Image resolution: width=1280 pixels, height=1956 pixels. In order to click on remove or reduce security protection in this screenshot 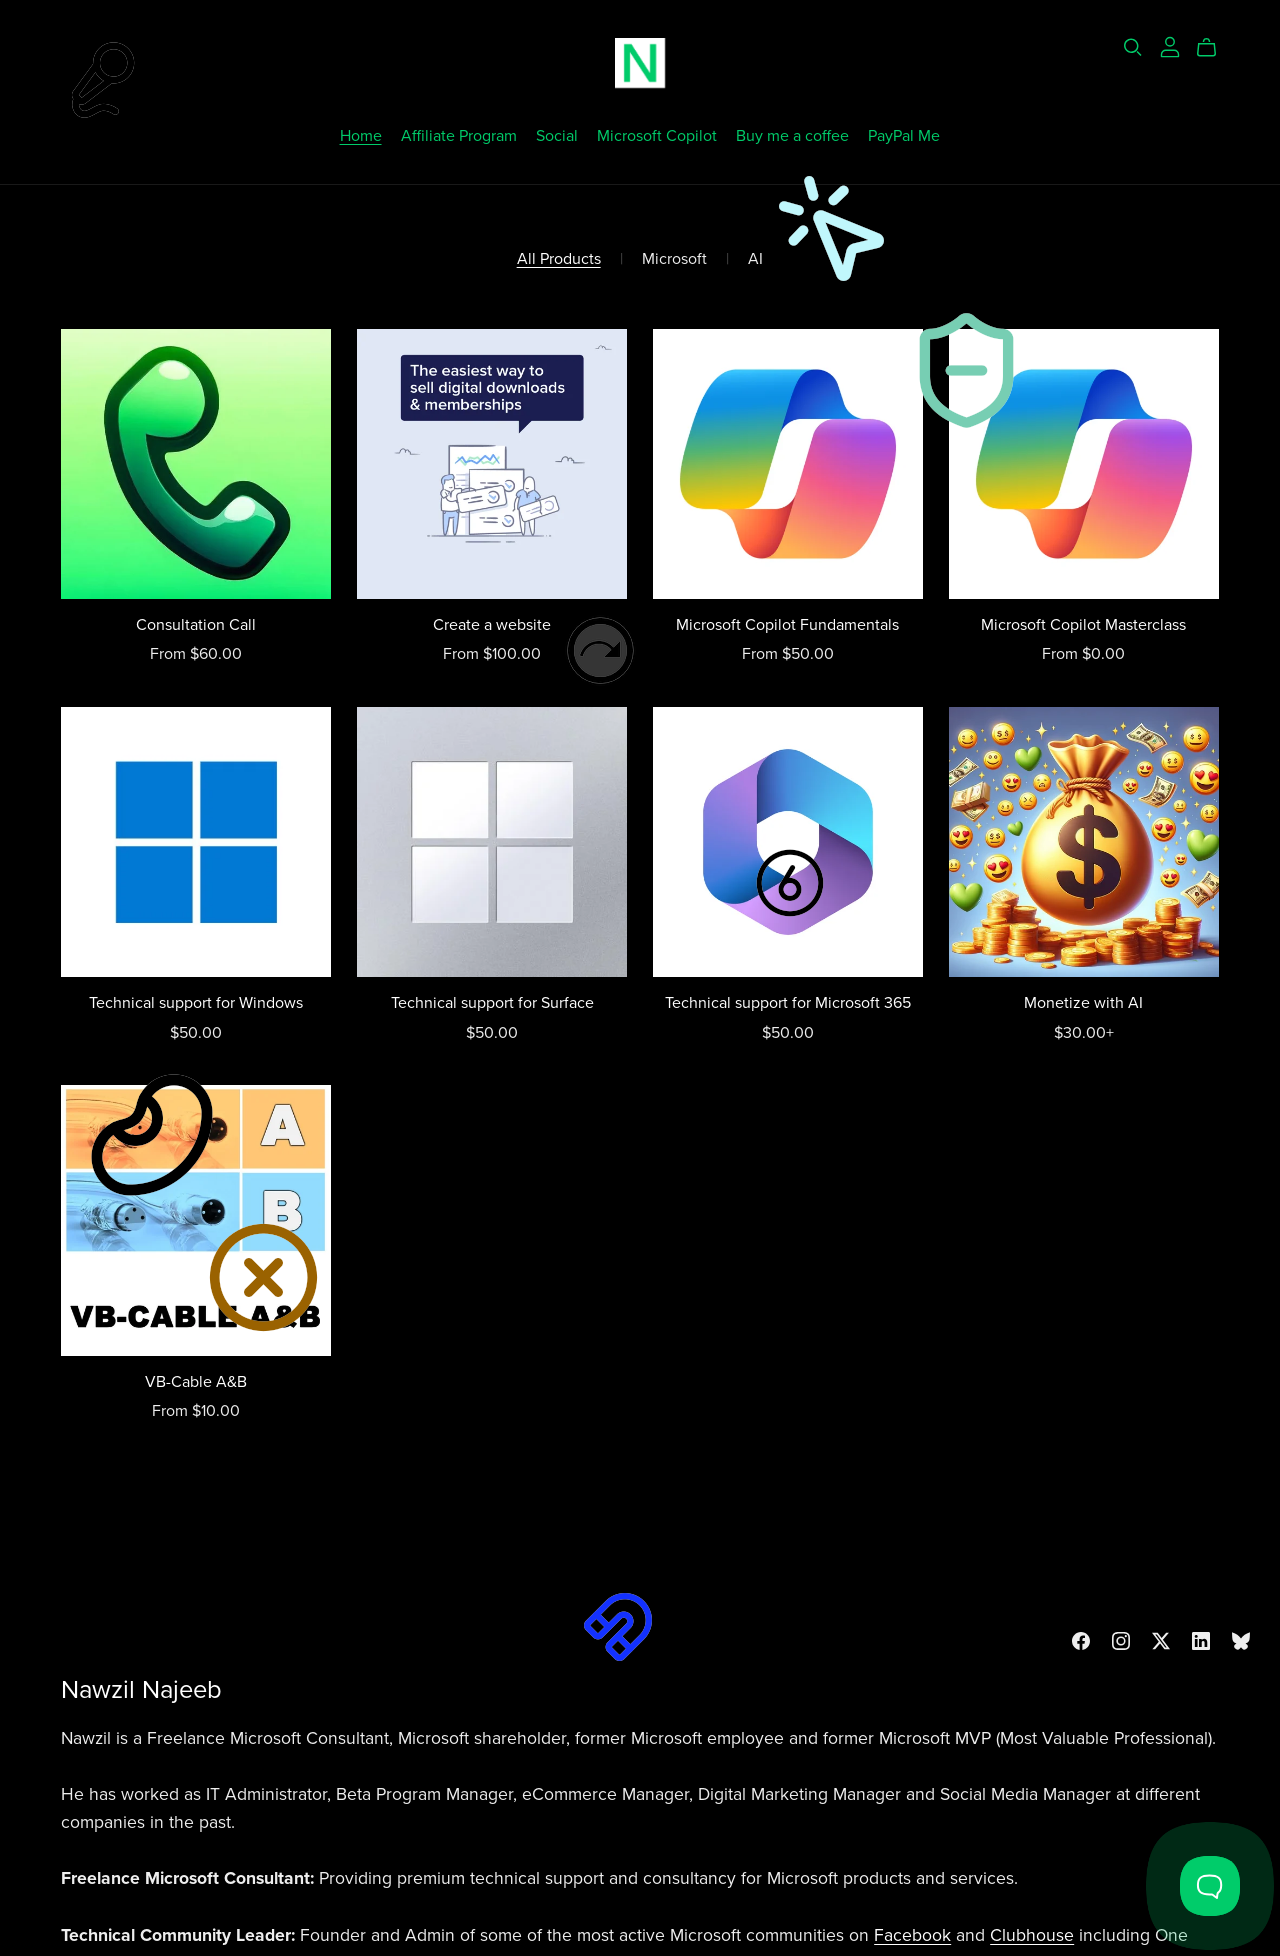, I will do `click(966, 370)`.